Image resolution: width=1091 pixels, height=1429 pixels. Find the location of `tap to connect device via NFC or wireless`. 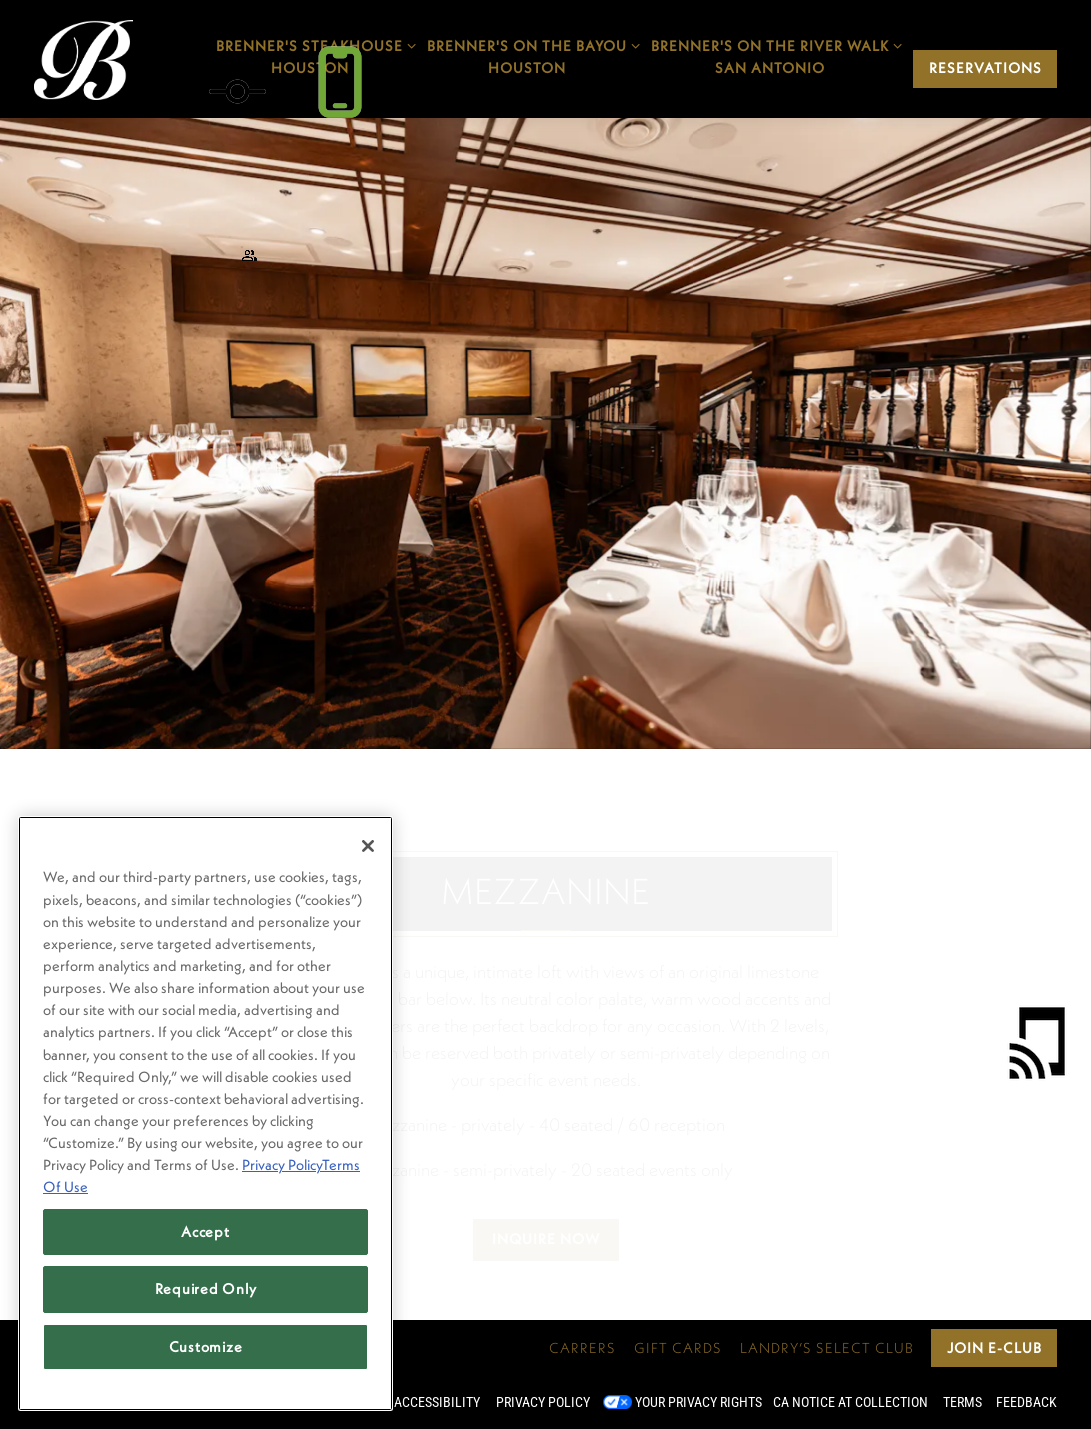

tap to connect device via NFC or wireless is located at coordinates (1042, 1043).